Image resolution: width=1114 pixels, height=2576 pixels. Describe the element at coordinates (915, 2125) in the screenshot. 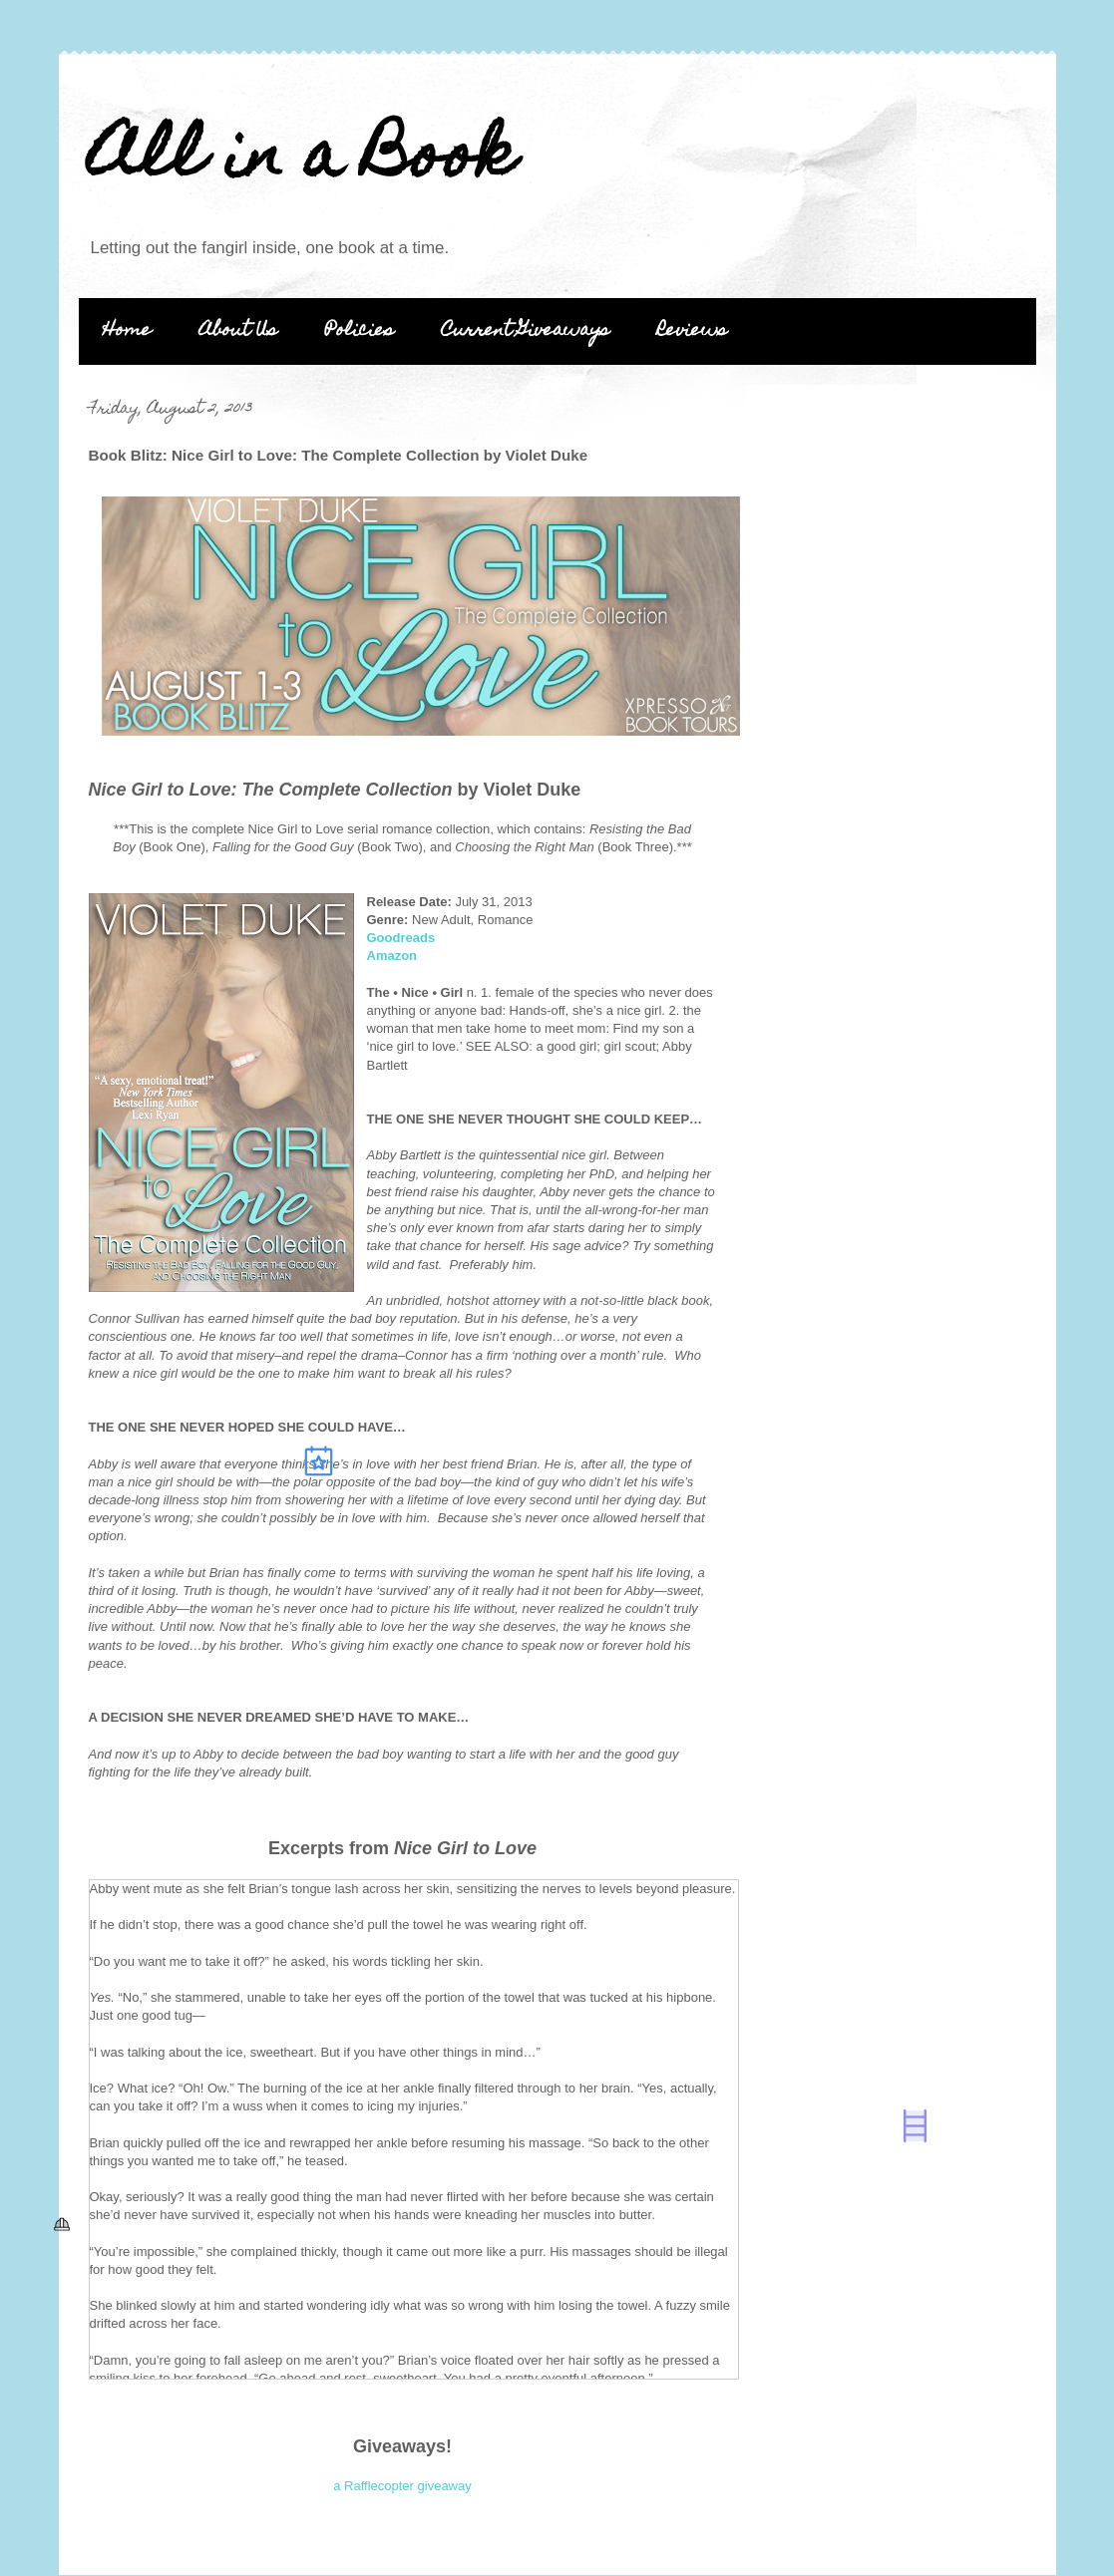

I see `access step-by-step instructions or tutorials` at that location.